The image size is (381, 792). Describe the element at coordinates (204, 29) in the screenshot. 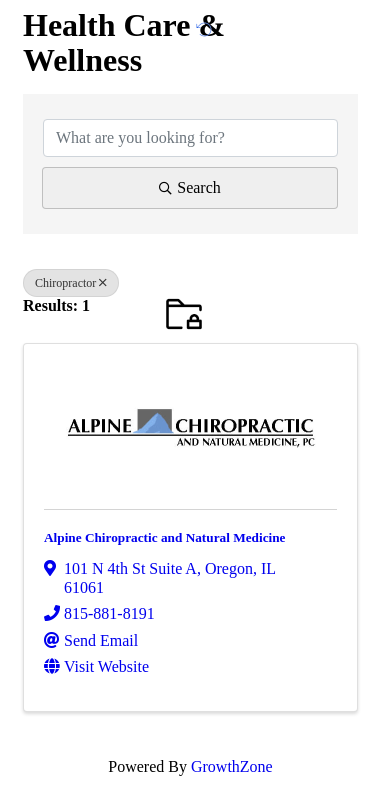

I see `undo last action` at that location.